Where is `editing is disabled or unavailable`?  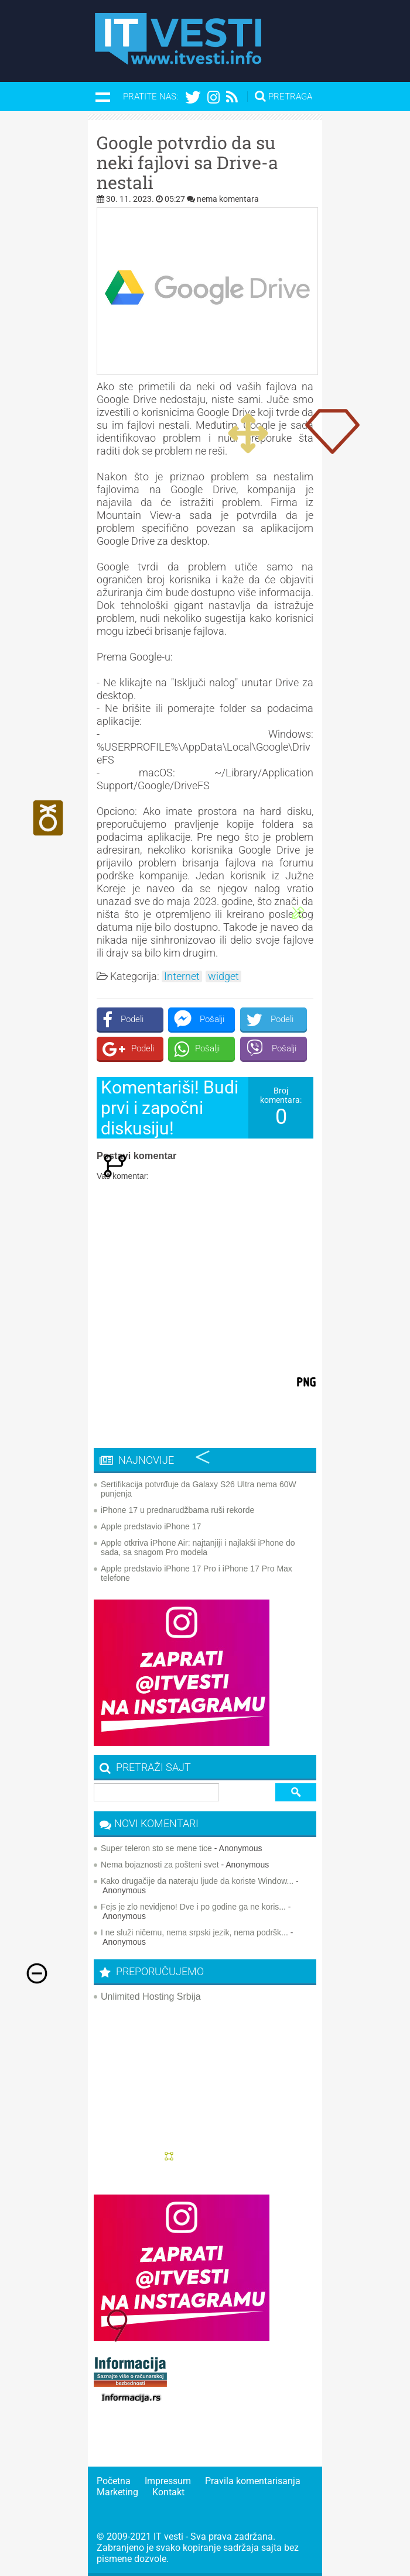
editing is disabled or unavailable is located at coordinates (298, 913).